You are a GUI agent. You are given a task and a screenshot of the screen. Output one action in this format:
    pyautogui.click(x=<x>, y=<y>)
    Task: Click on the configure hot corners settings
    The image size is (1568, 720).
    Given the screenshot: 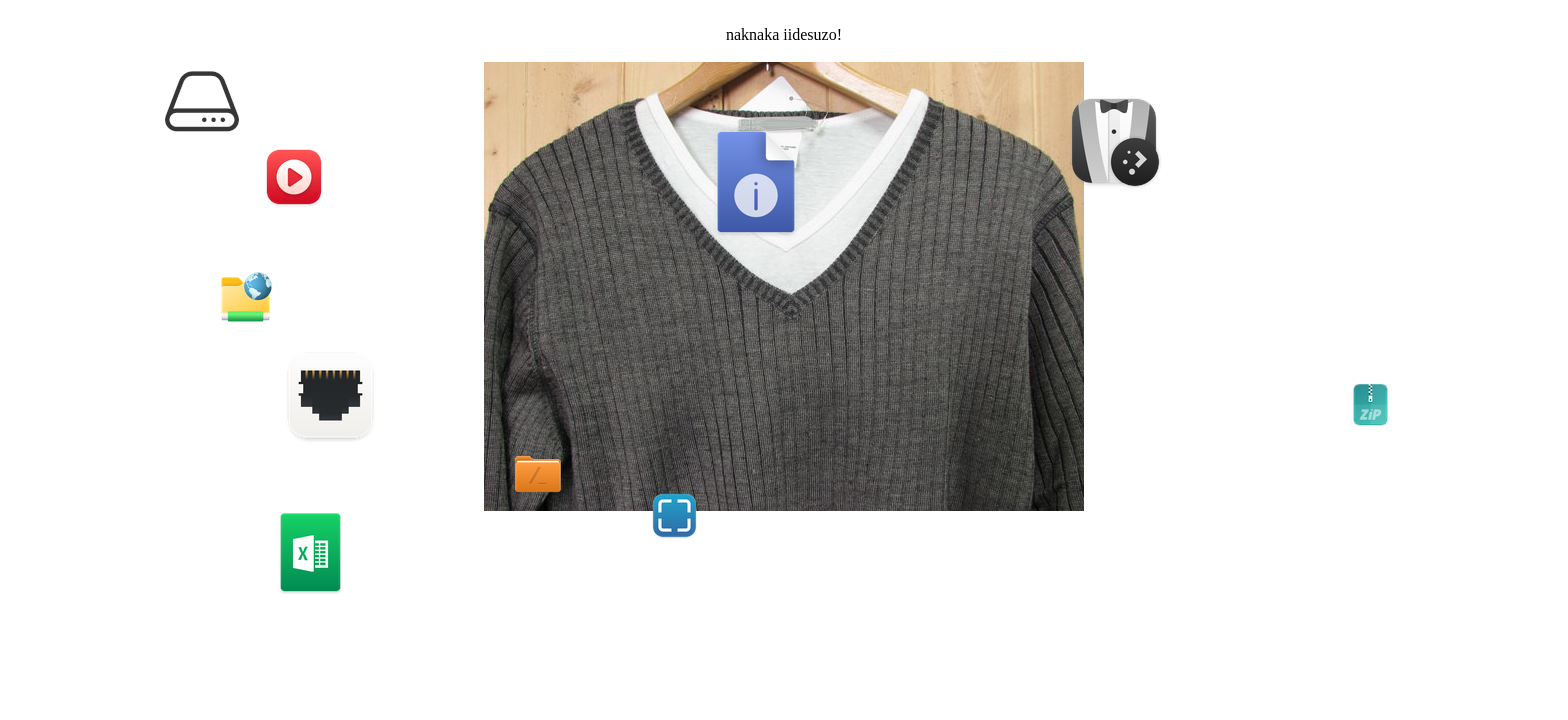 What is the action you would take?
    pyautogui.click(x=674, y=515)
    